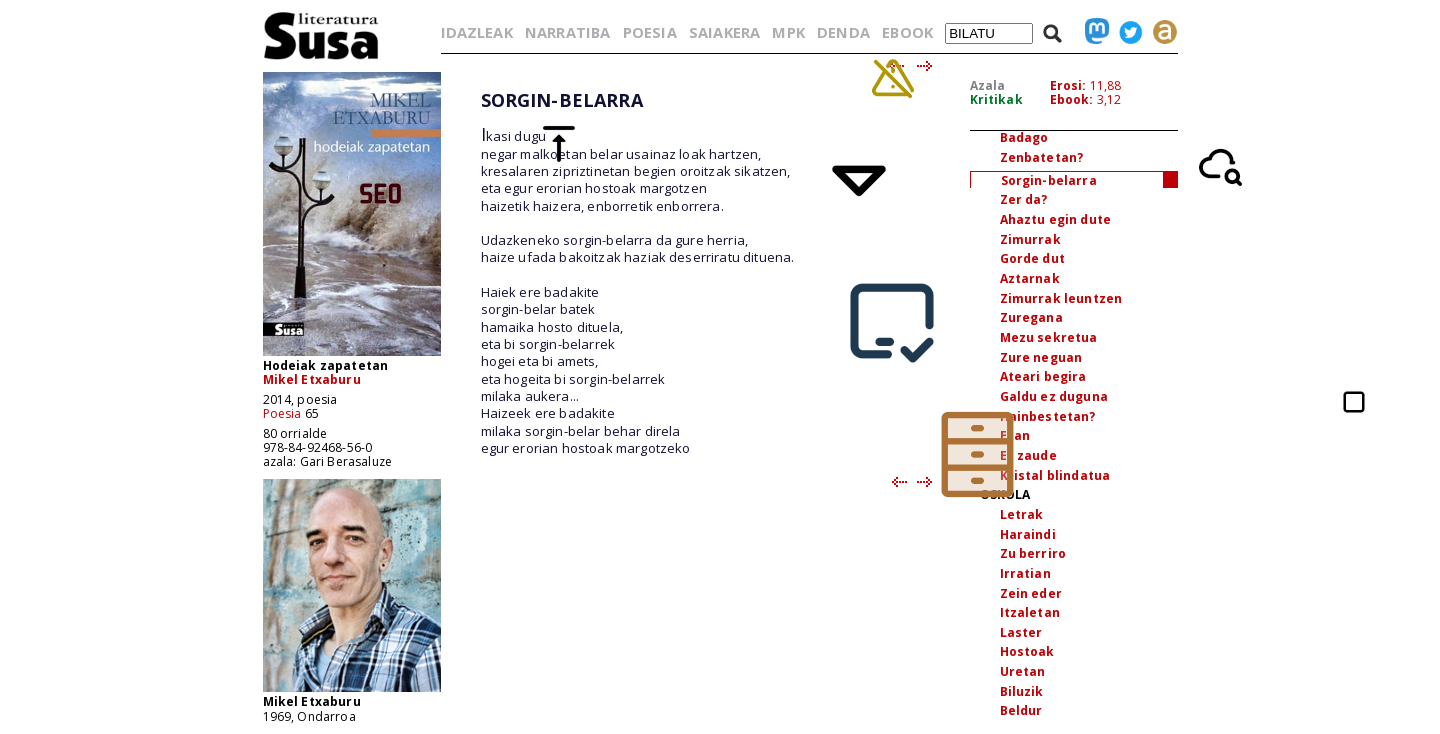  Describe the element at coordinates (1354, 402) in the screenshot. I see `stop media playback` at that location.